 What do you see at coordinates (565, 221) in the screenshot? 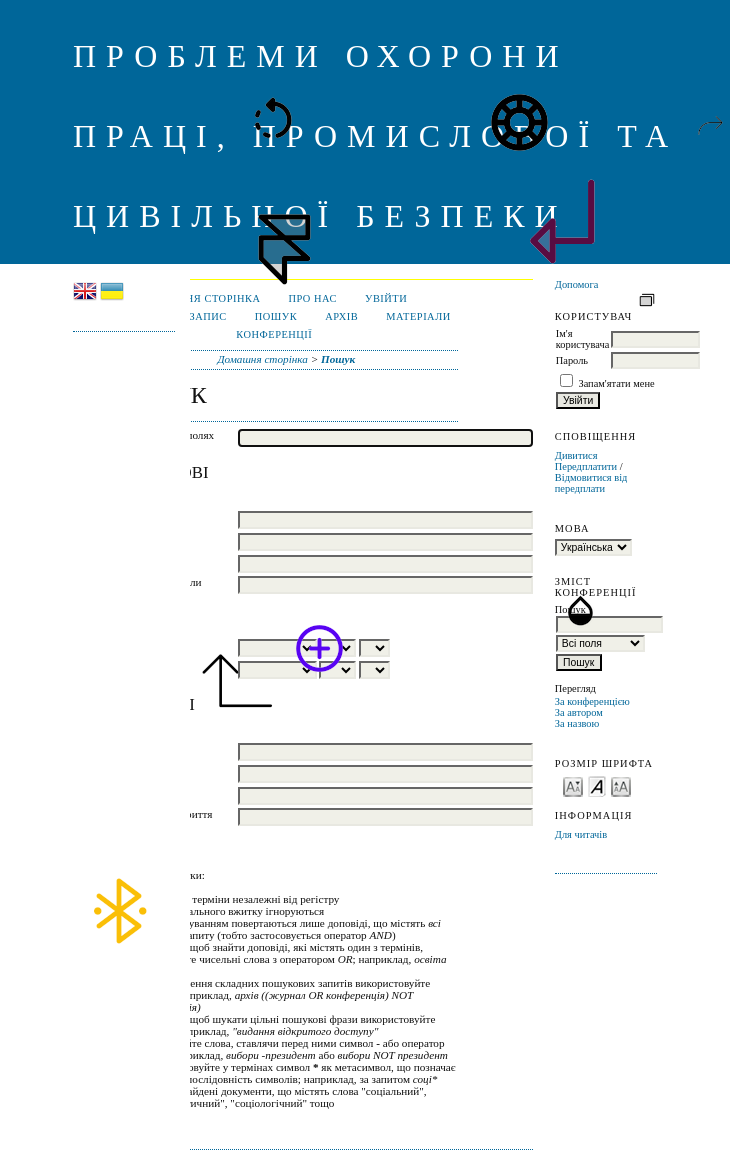
I see `return to previous line or entry` at bounding box center [565, 221].